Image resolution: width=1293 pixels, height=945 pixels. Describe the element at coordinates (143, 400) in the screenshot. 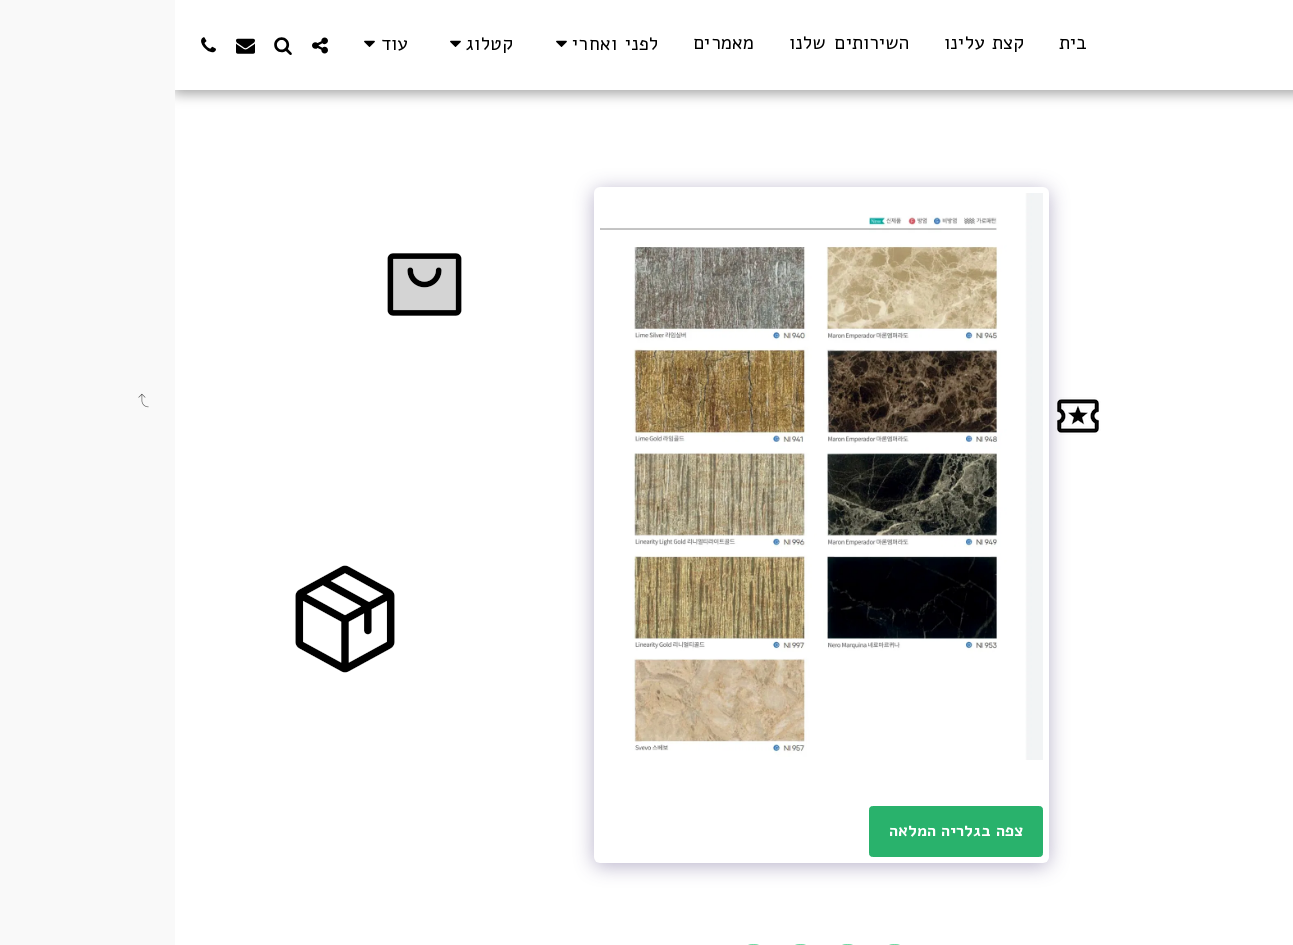

I see `go back and up in navigation hierarchy` at that location.